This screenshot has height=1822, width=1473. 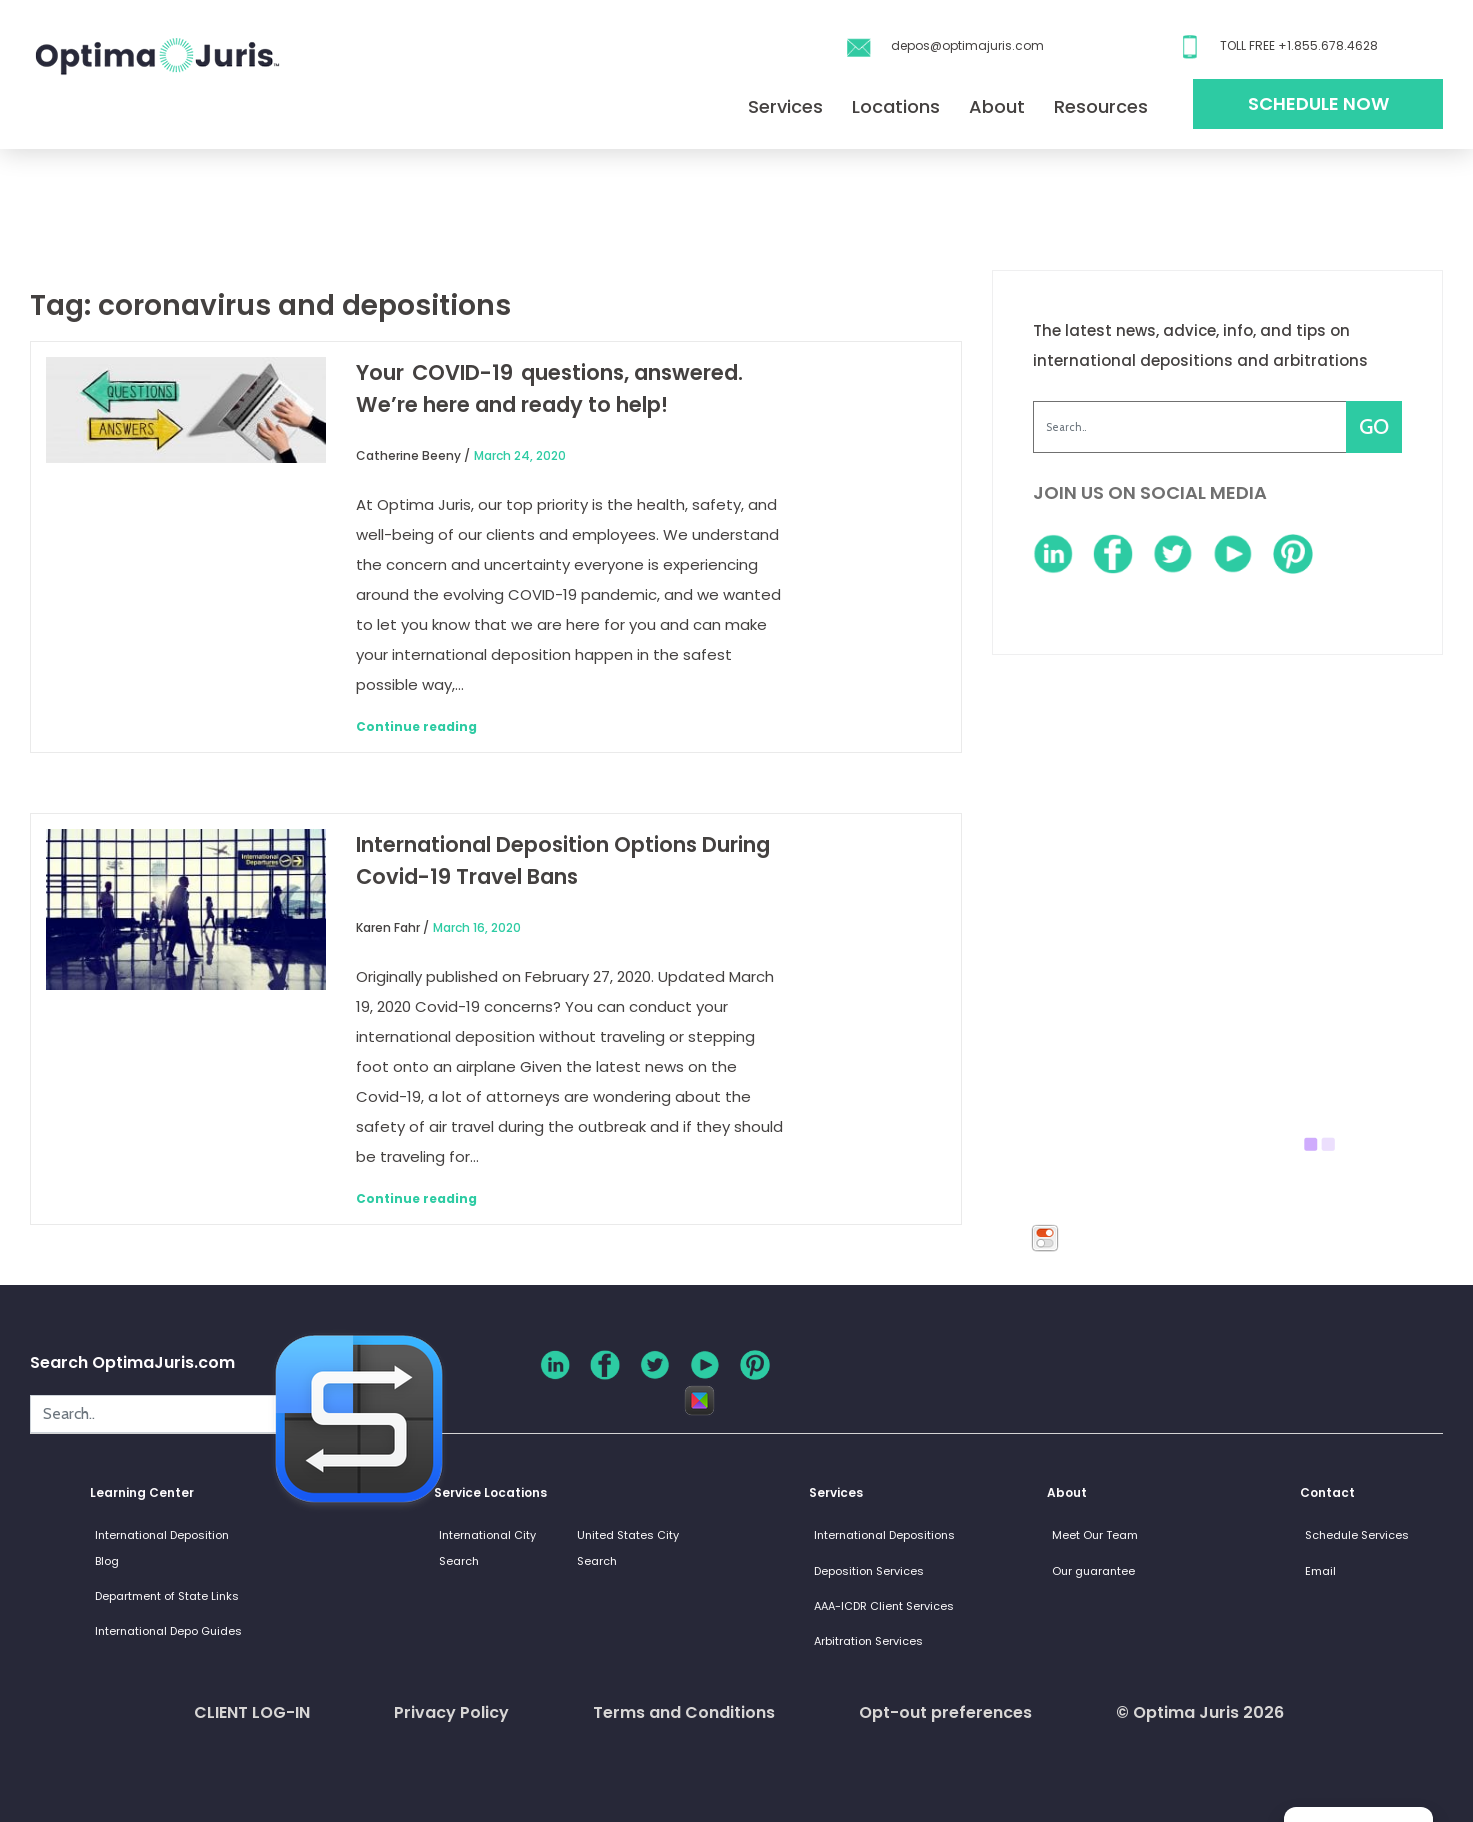 What do you see at coordinates (699, 1400) in the screenshot?
I see `launch gnome tetravex puzzle game` at bounding box center [699, 1400].